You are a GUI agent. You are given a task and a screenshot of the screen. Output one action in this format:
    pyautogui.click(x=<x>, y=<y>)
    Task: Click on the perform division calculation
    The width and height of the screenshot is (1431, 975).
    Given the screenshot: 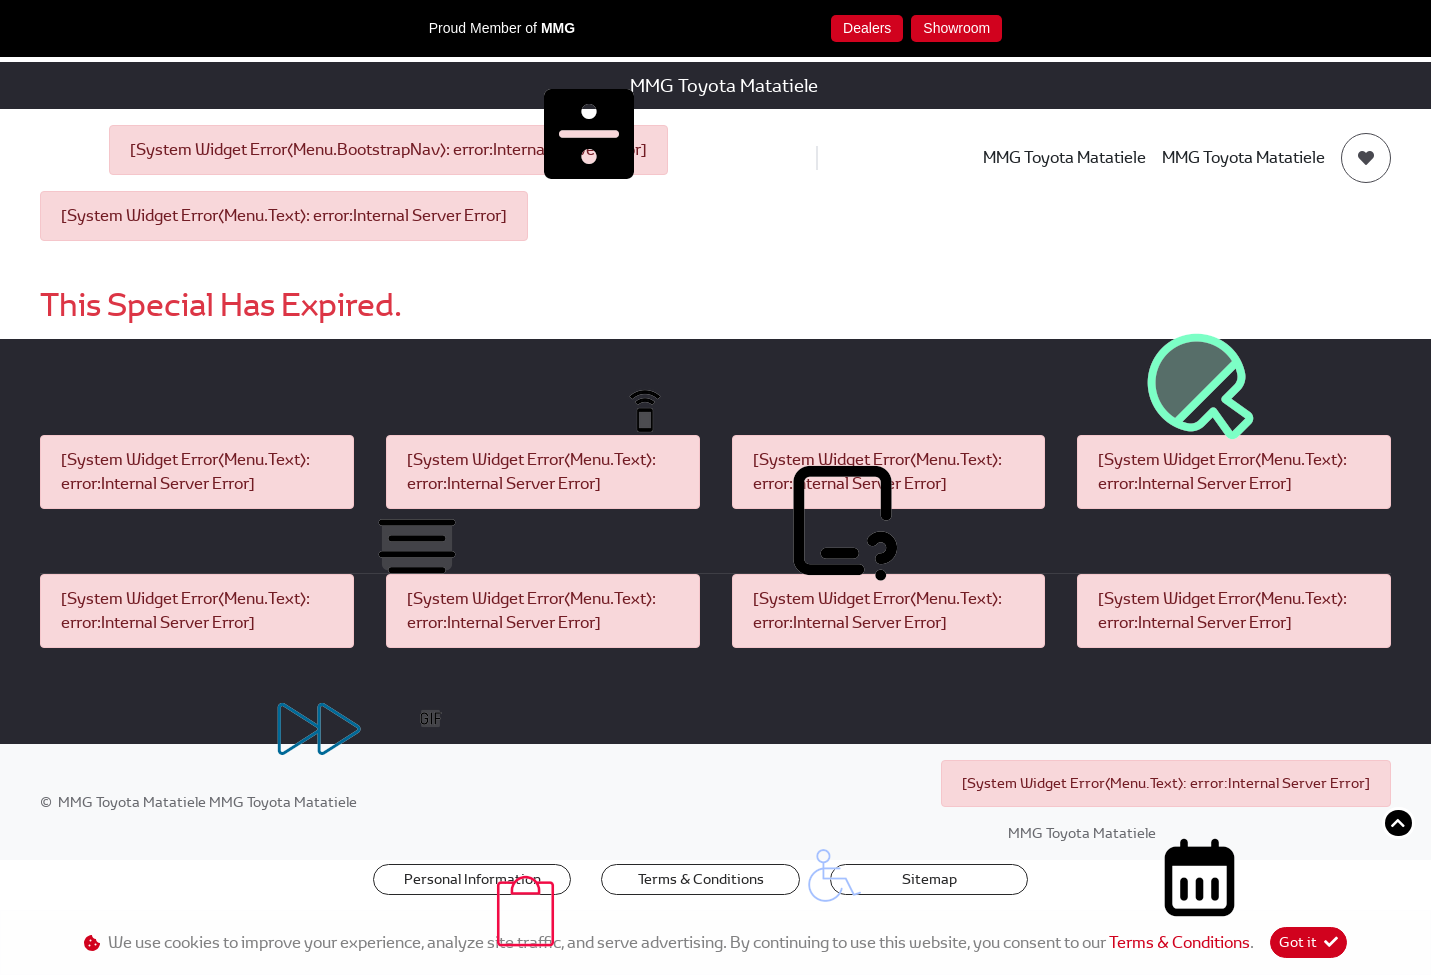 What is the action you would take?
    pyautogui.click(x=589, y=134)
    